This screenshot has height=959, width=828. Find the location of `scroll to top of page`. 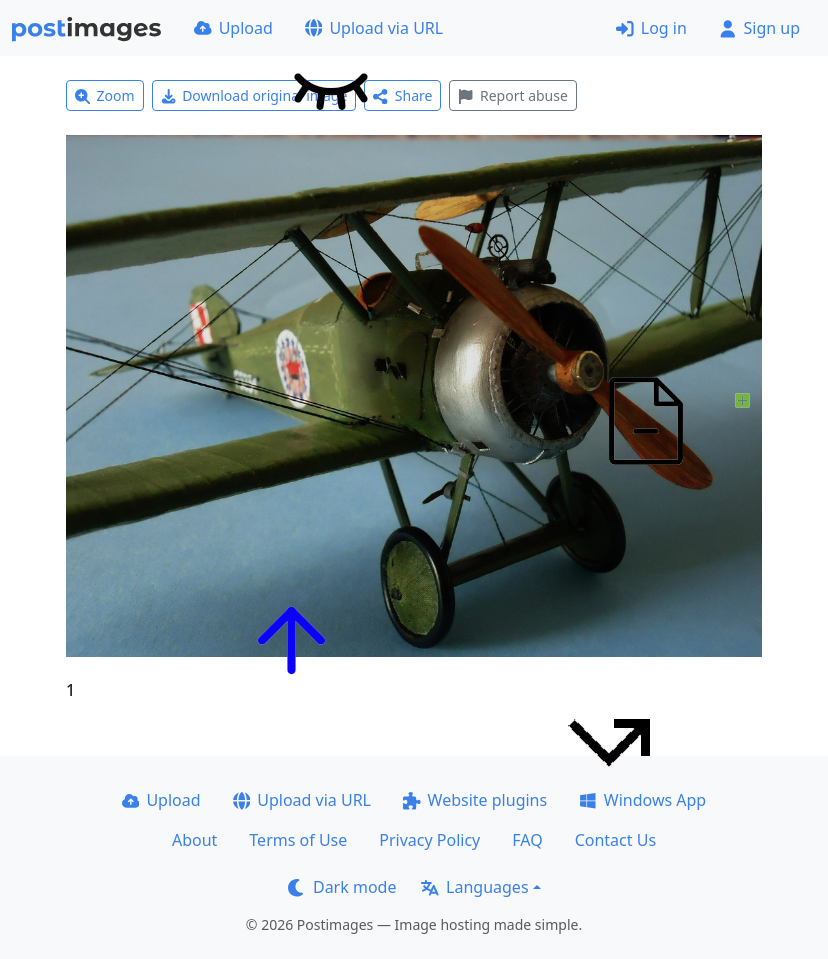

scroll to top of page is located at coordinates (291, 640).